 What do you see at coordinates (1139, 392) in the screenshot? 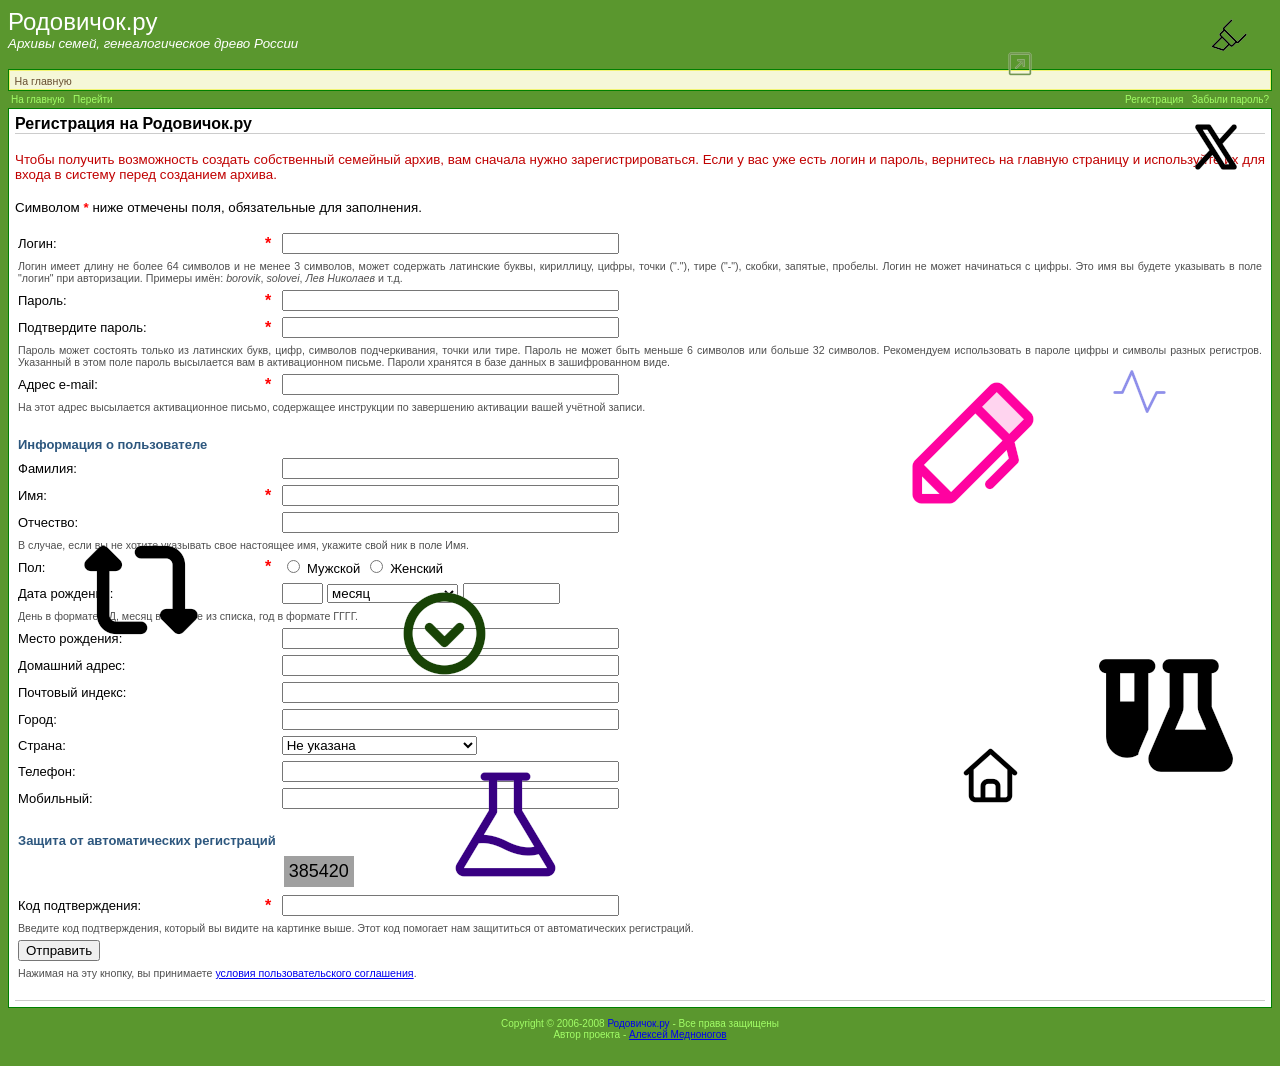
I see `view health or heart rate data` at bounding box center [1139, 392].